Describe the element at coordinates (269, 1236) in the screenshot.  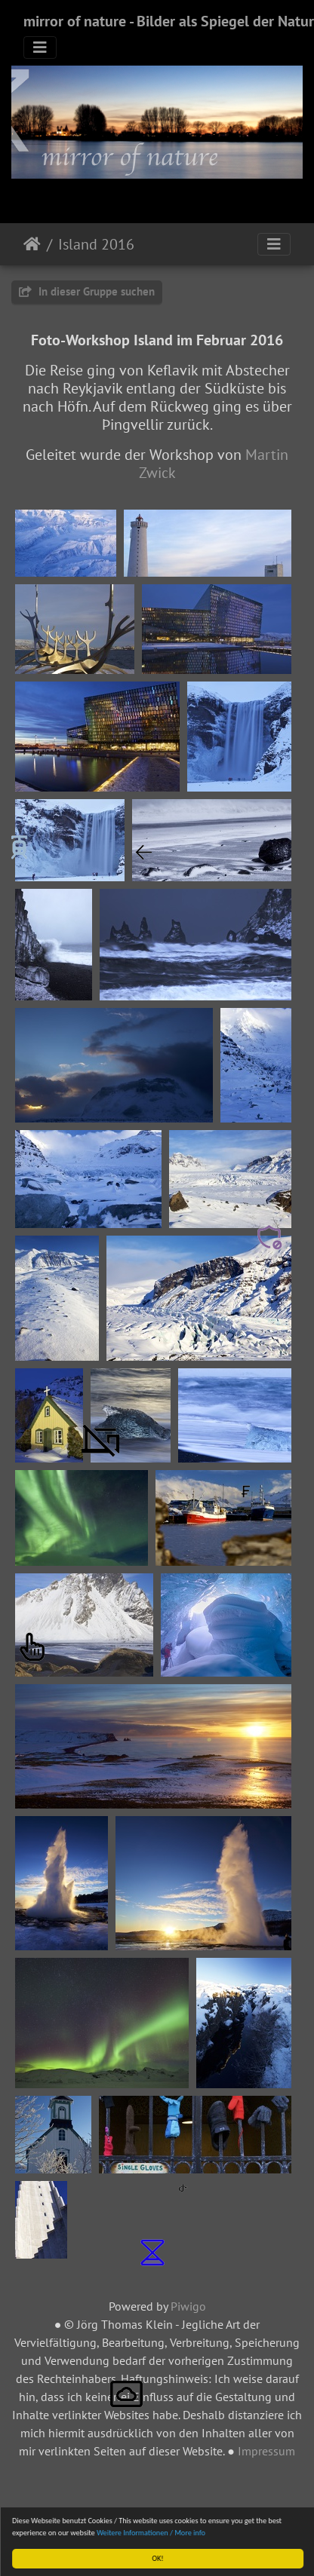
I see `cancel or disable security protection` at that location.